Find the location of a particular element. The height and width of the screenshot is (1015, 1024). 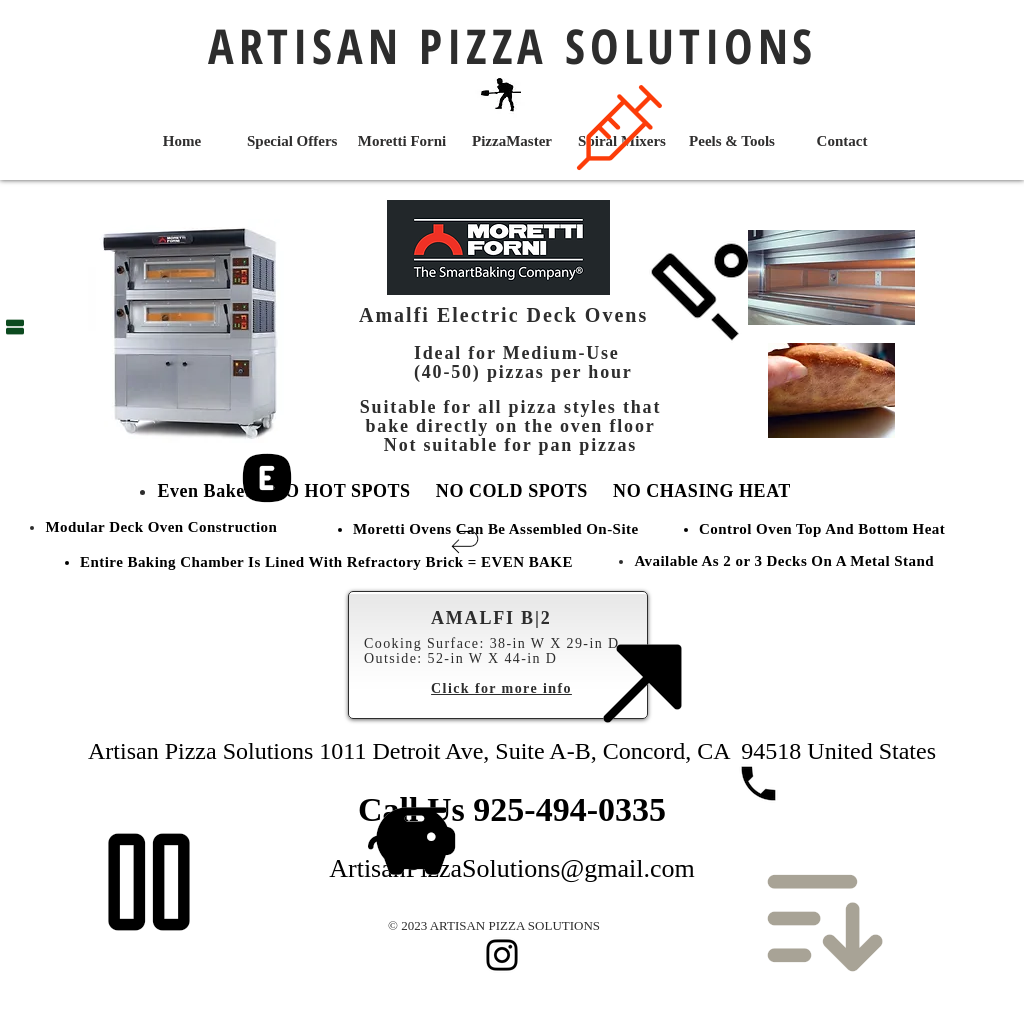

open link in a new tab or window is located at coordinates (642, 683).